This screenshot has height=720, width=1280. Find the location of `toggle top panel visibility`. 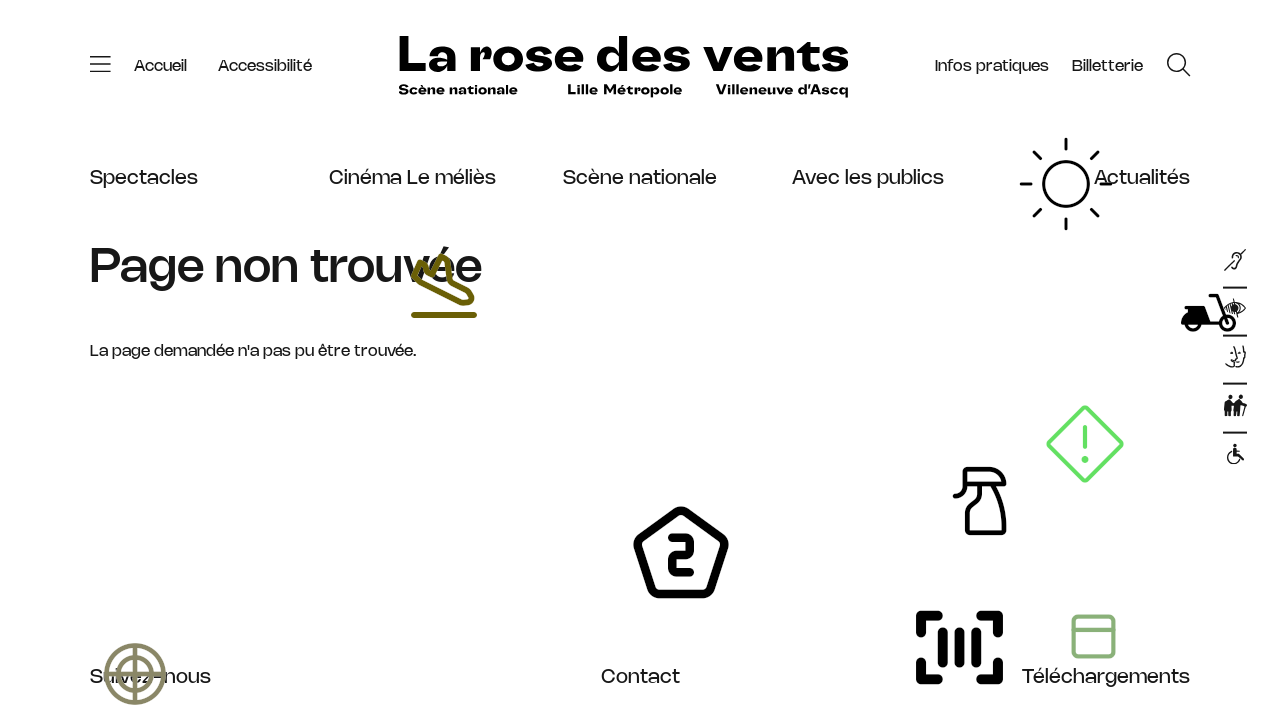

toggle top panel visibility is located at coordinates (1093, 636).